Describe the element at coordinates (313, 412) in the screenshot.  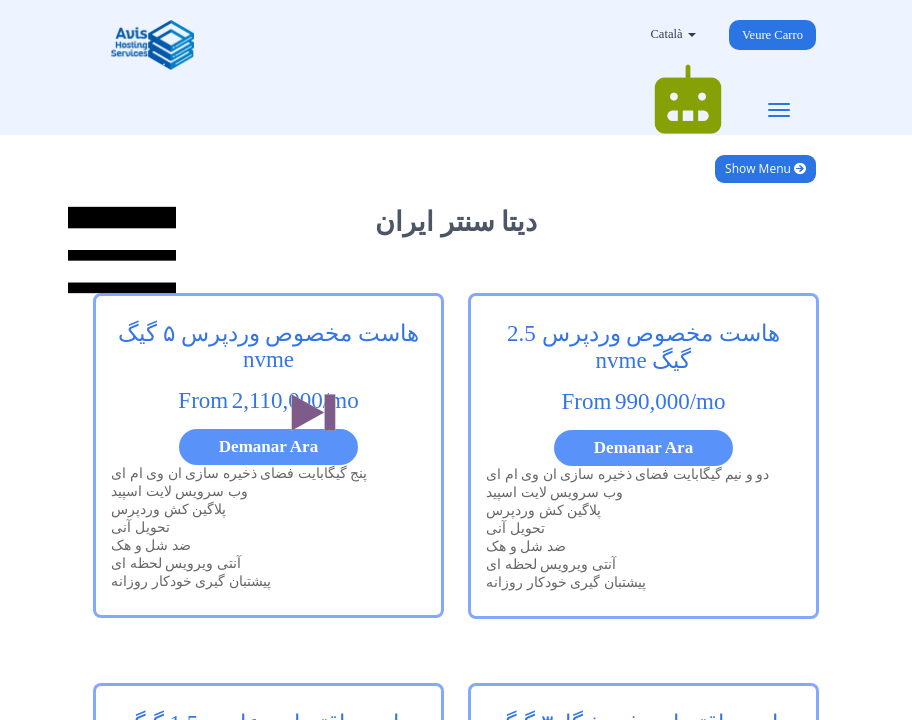
I see `skip to next track` at that location.